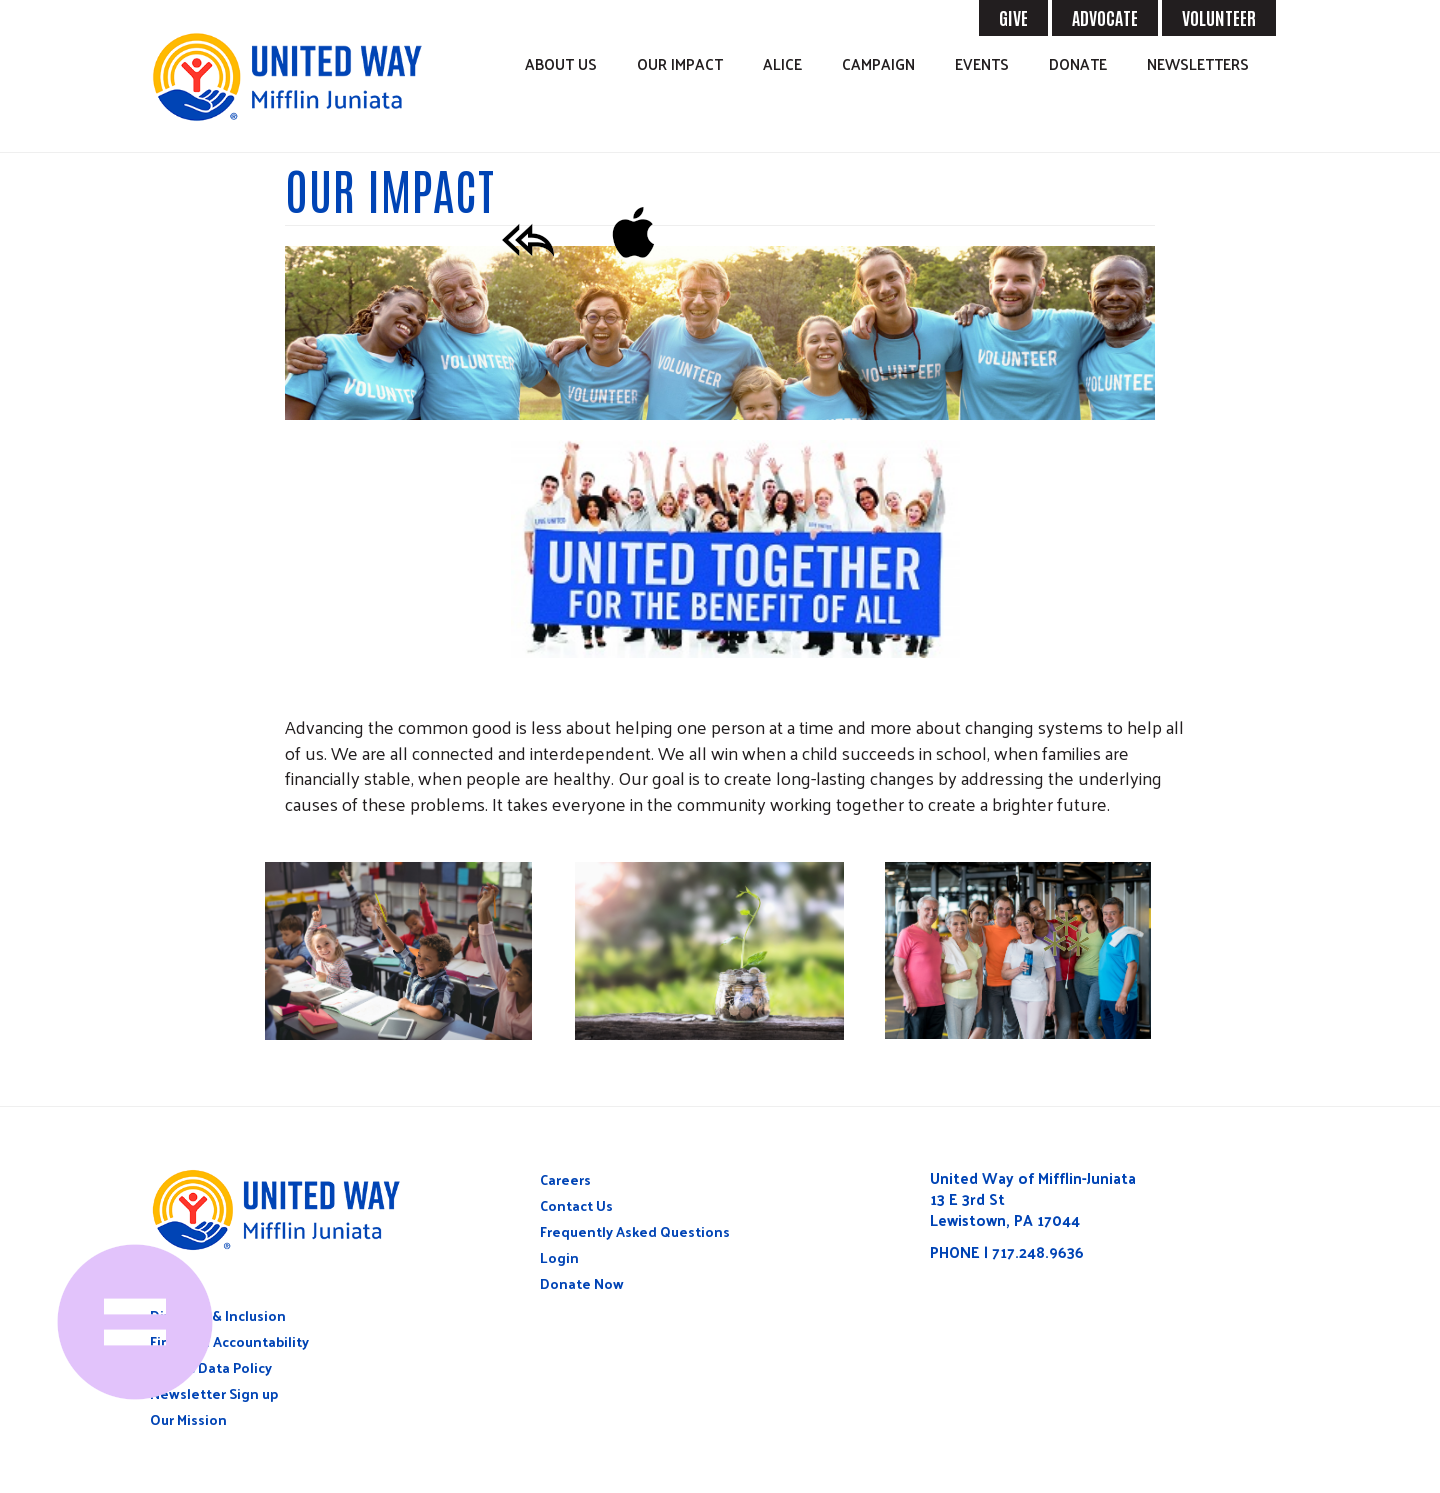 Image resolution: width=1440 pixels, height=1493 pixels. Describe the element at coordinates (634, 232) in the screenshot. I see `Apple company logo` at that location.